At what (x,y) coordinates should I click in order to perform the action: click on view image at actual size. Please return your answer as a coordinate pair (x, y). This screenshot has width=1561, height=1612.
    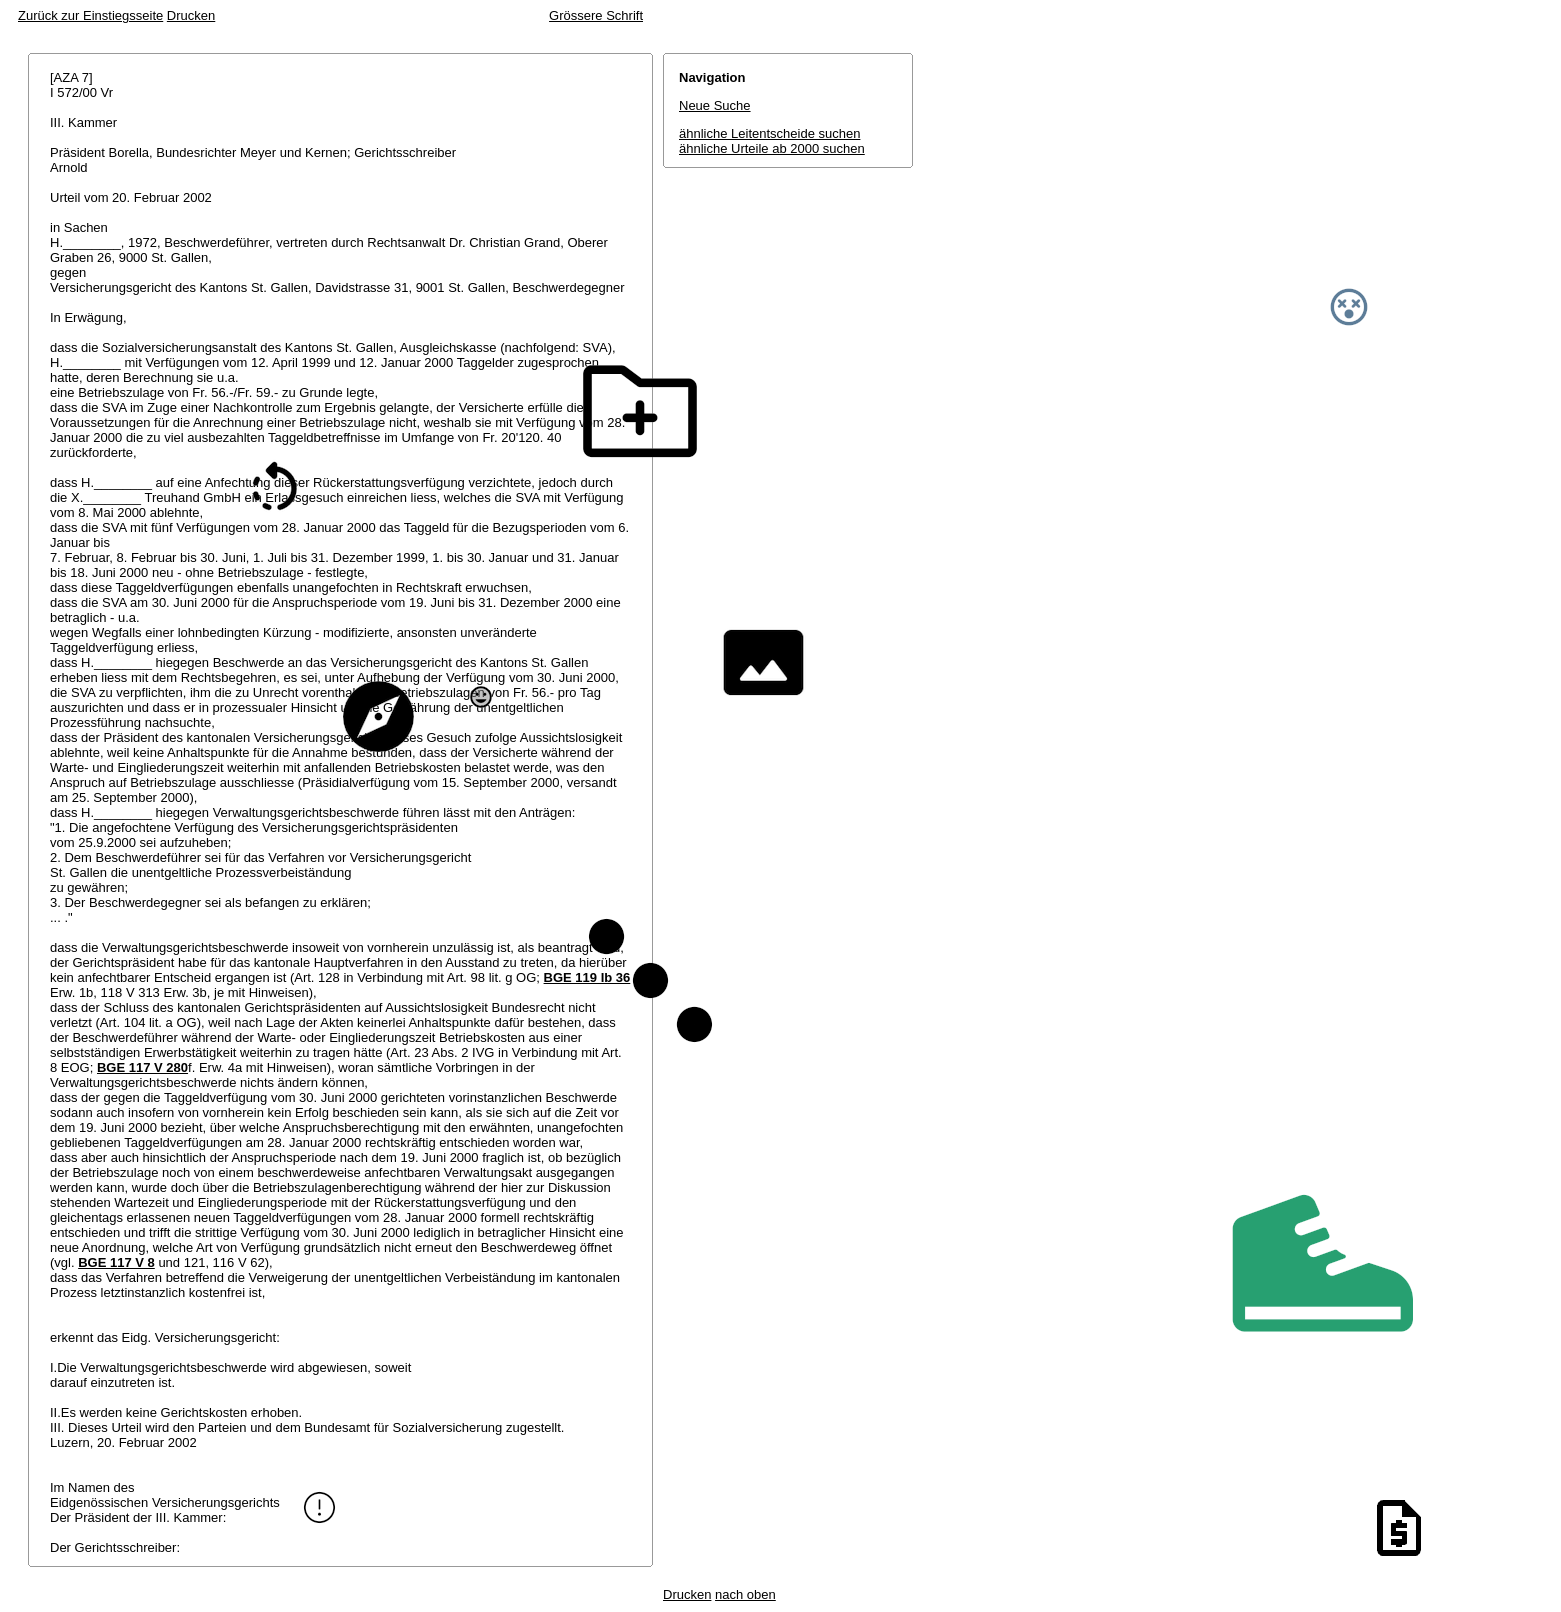
    Looking at the image, I should click on (763, 662).